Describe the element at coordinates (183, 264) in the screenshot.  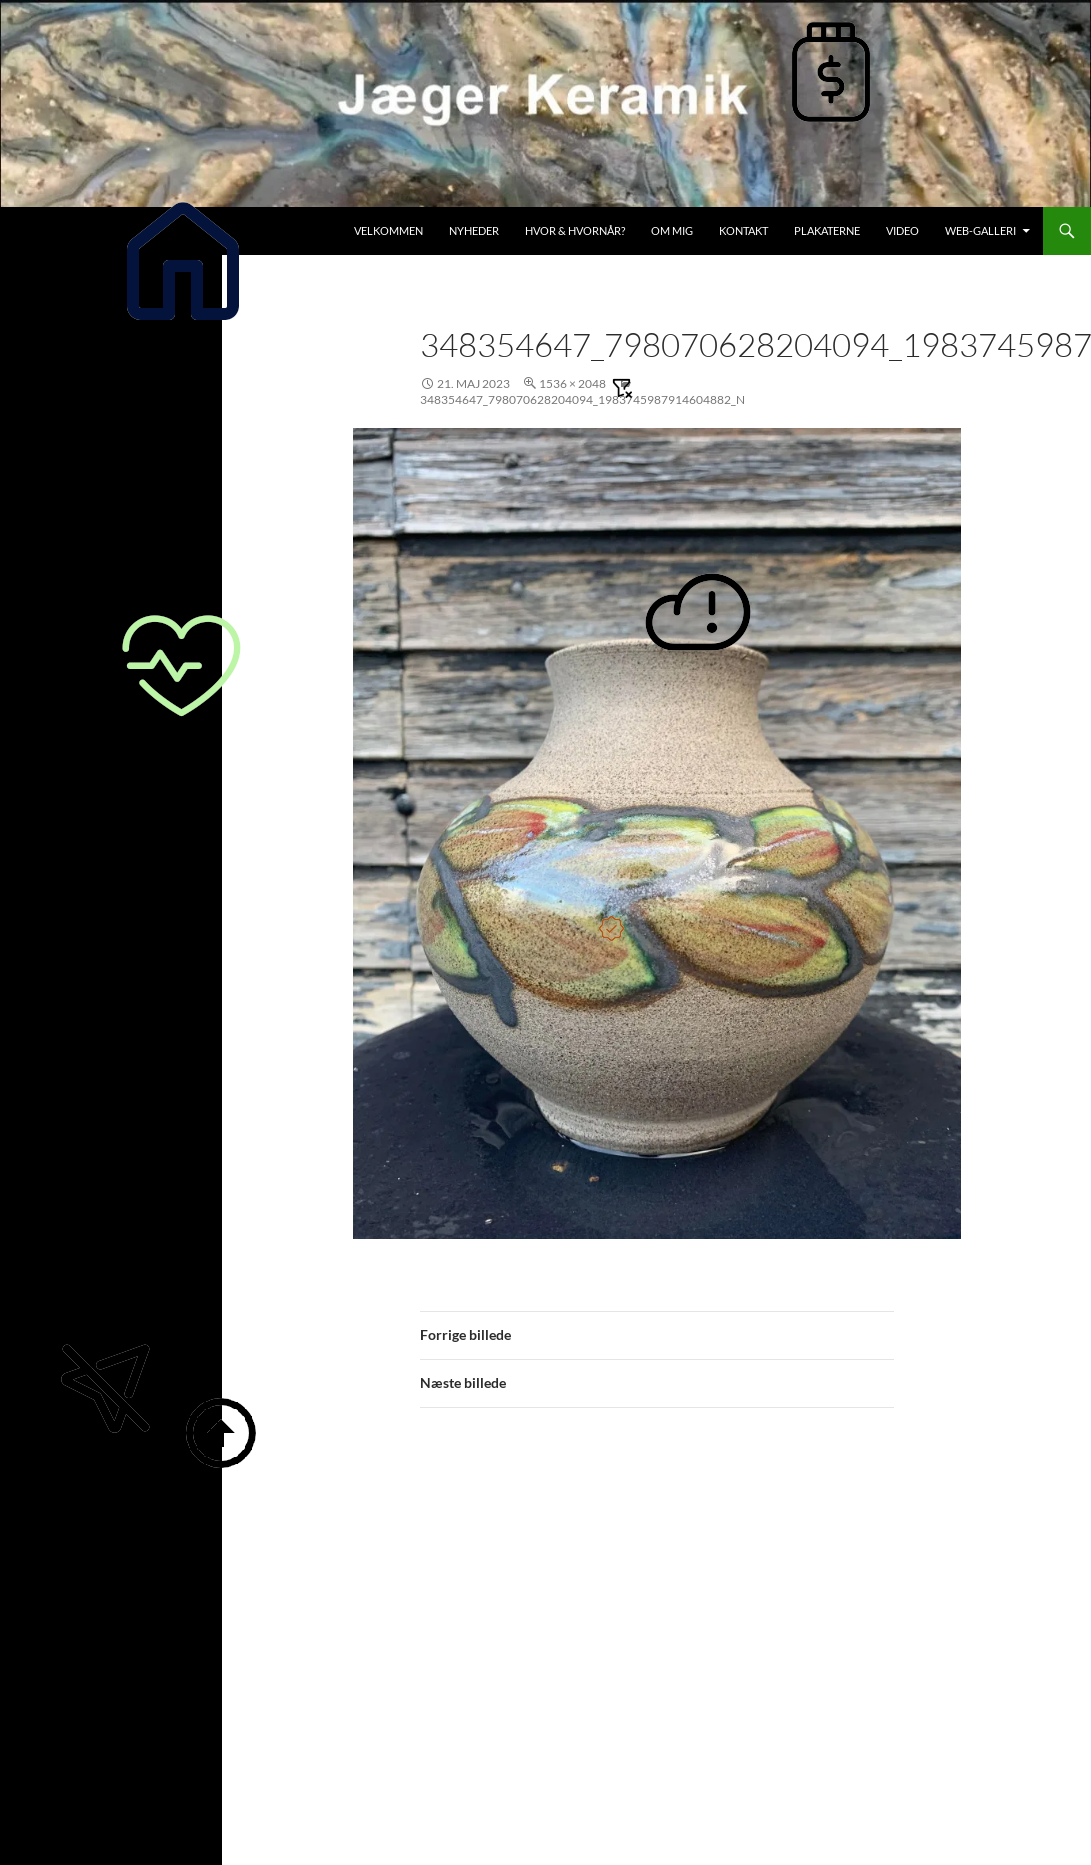
I see `navigate to home screen` at that location.